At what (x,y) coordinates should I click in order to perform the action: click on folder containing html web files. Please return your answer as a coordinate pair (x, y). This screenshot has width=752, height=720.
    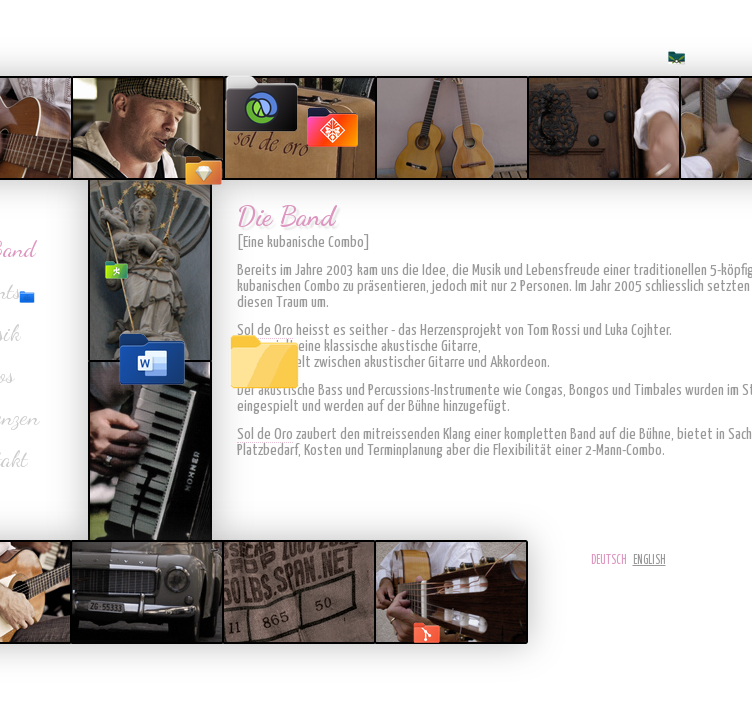
    Looking at the image, I should click on (27, 297).